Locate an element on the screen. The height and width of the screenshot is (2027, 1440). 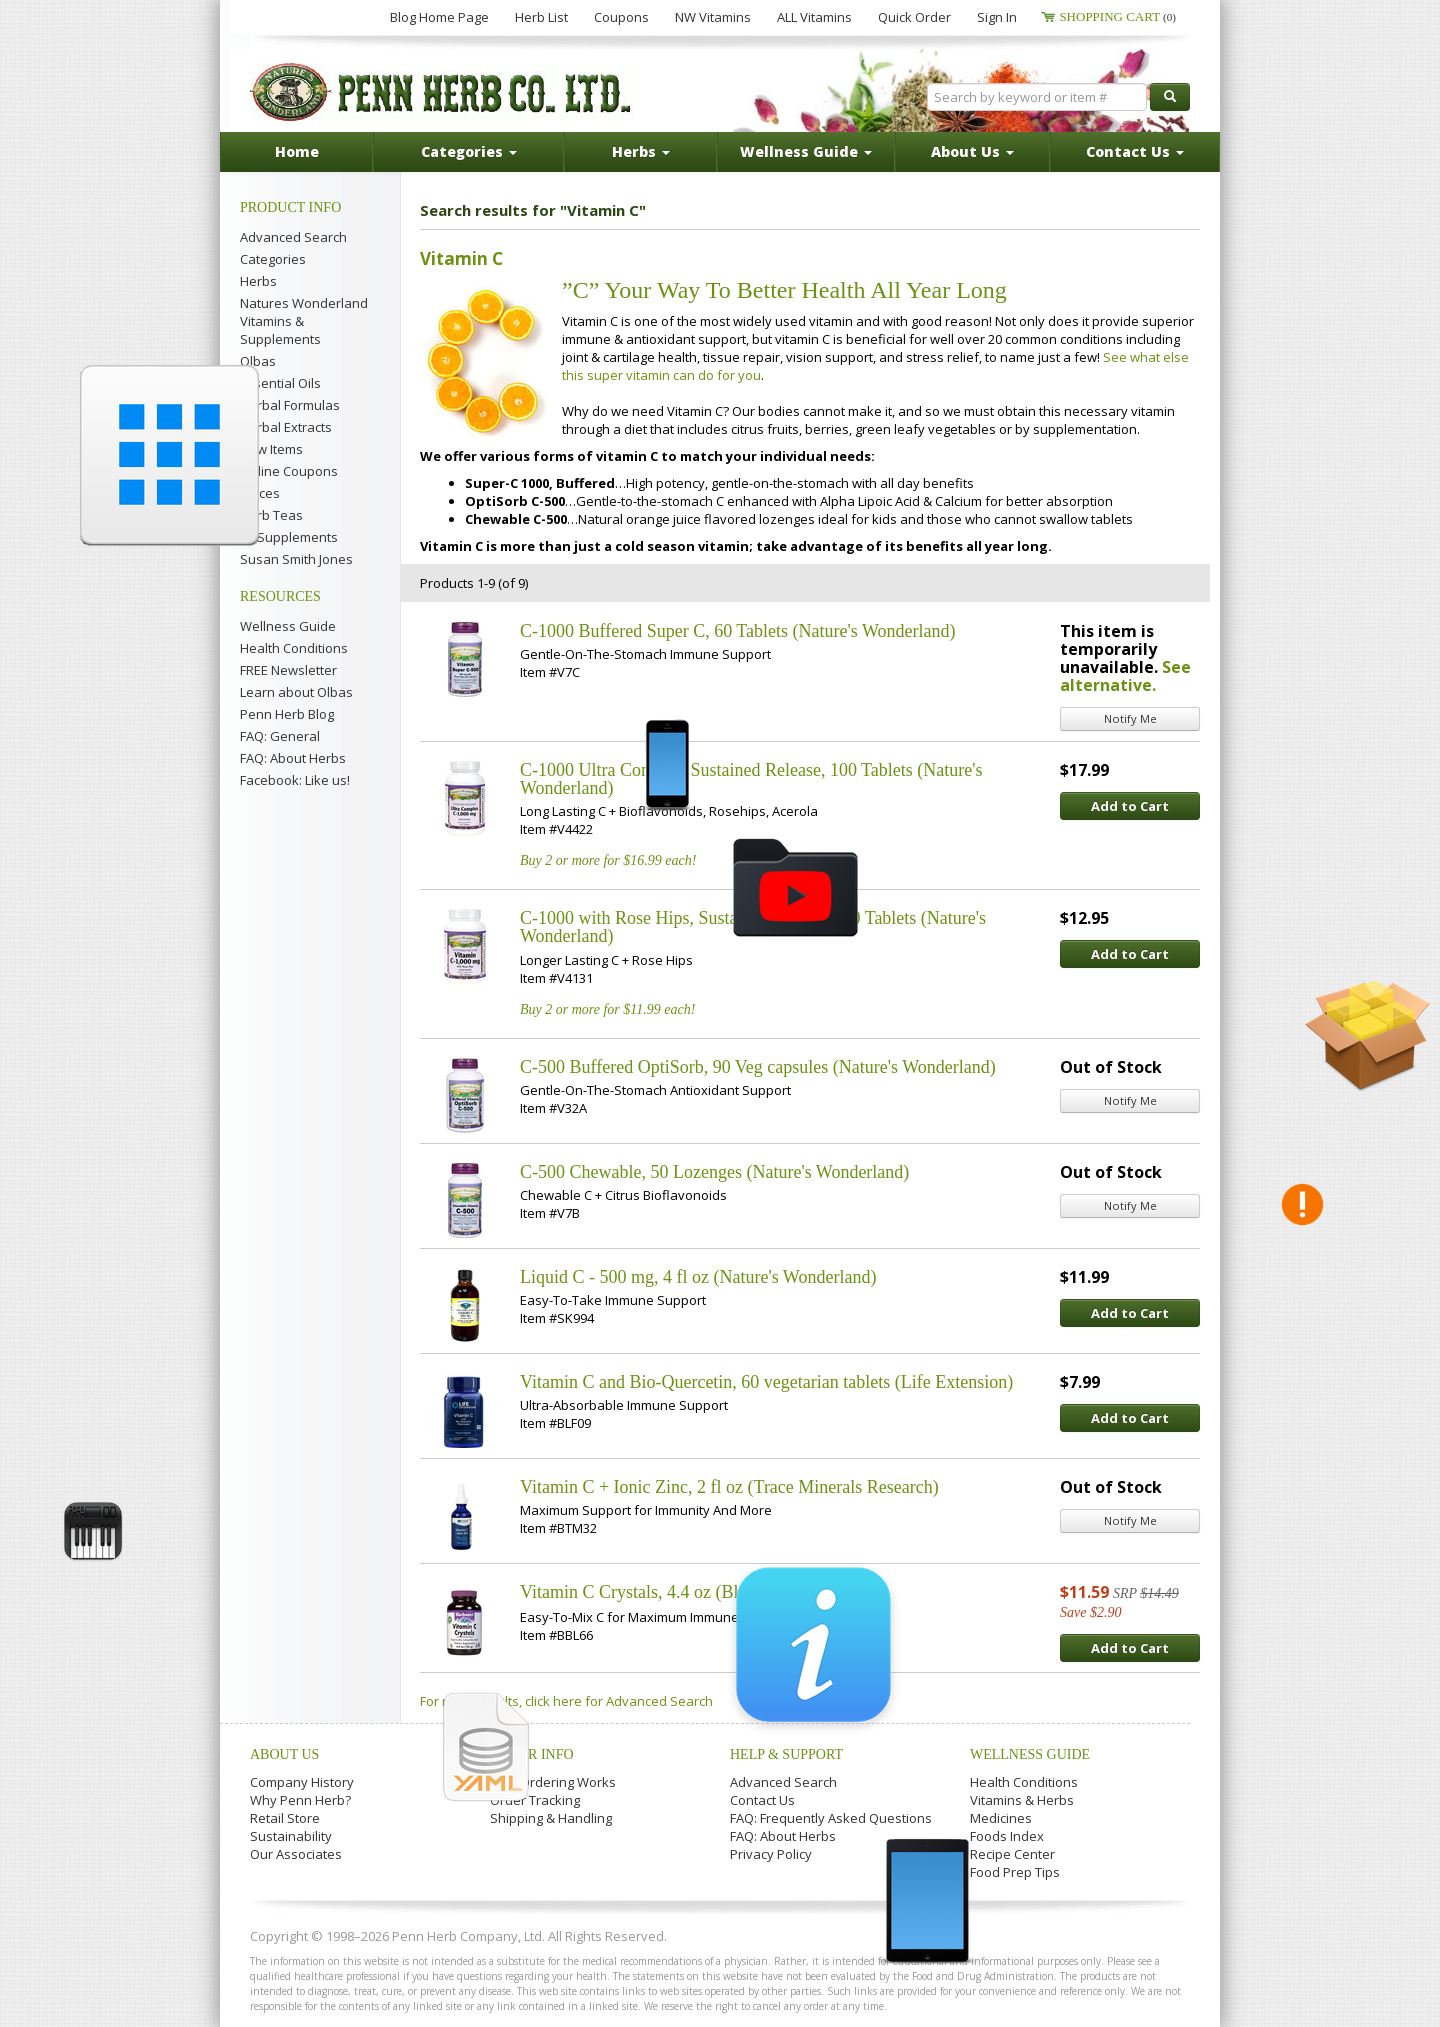
view more information or details is located at coordinates (813, 1648).